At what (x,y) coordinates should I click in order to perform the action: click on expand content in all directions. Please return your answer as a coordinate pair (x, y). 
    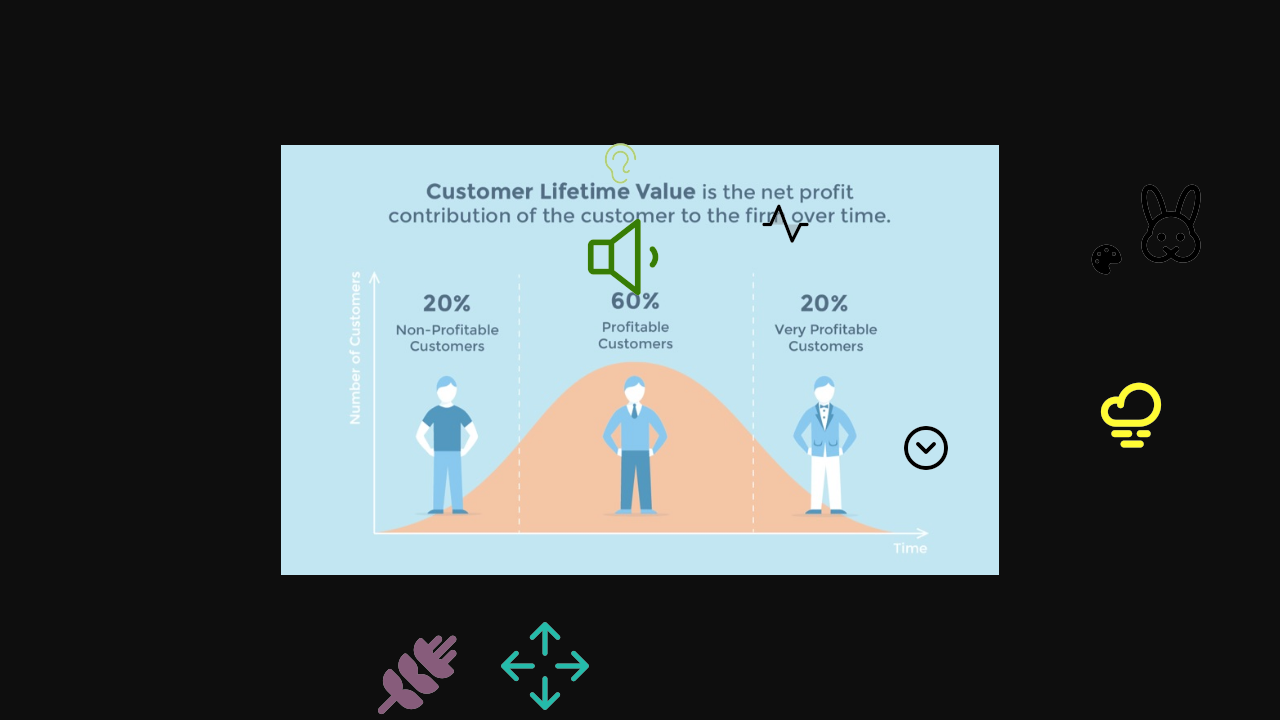
    Looking at the image, I should click on (545, 666).